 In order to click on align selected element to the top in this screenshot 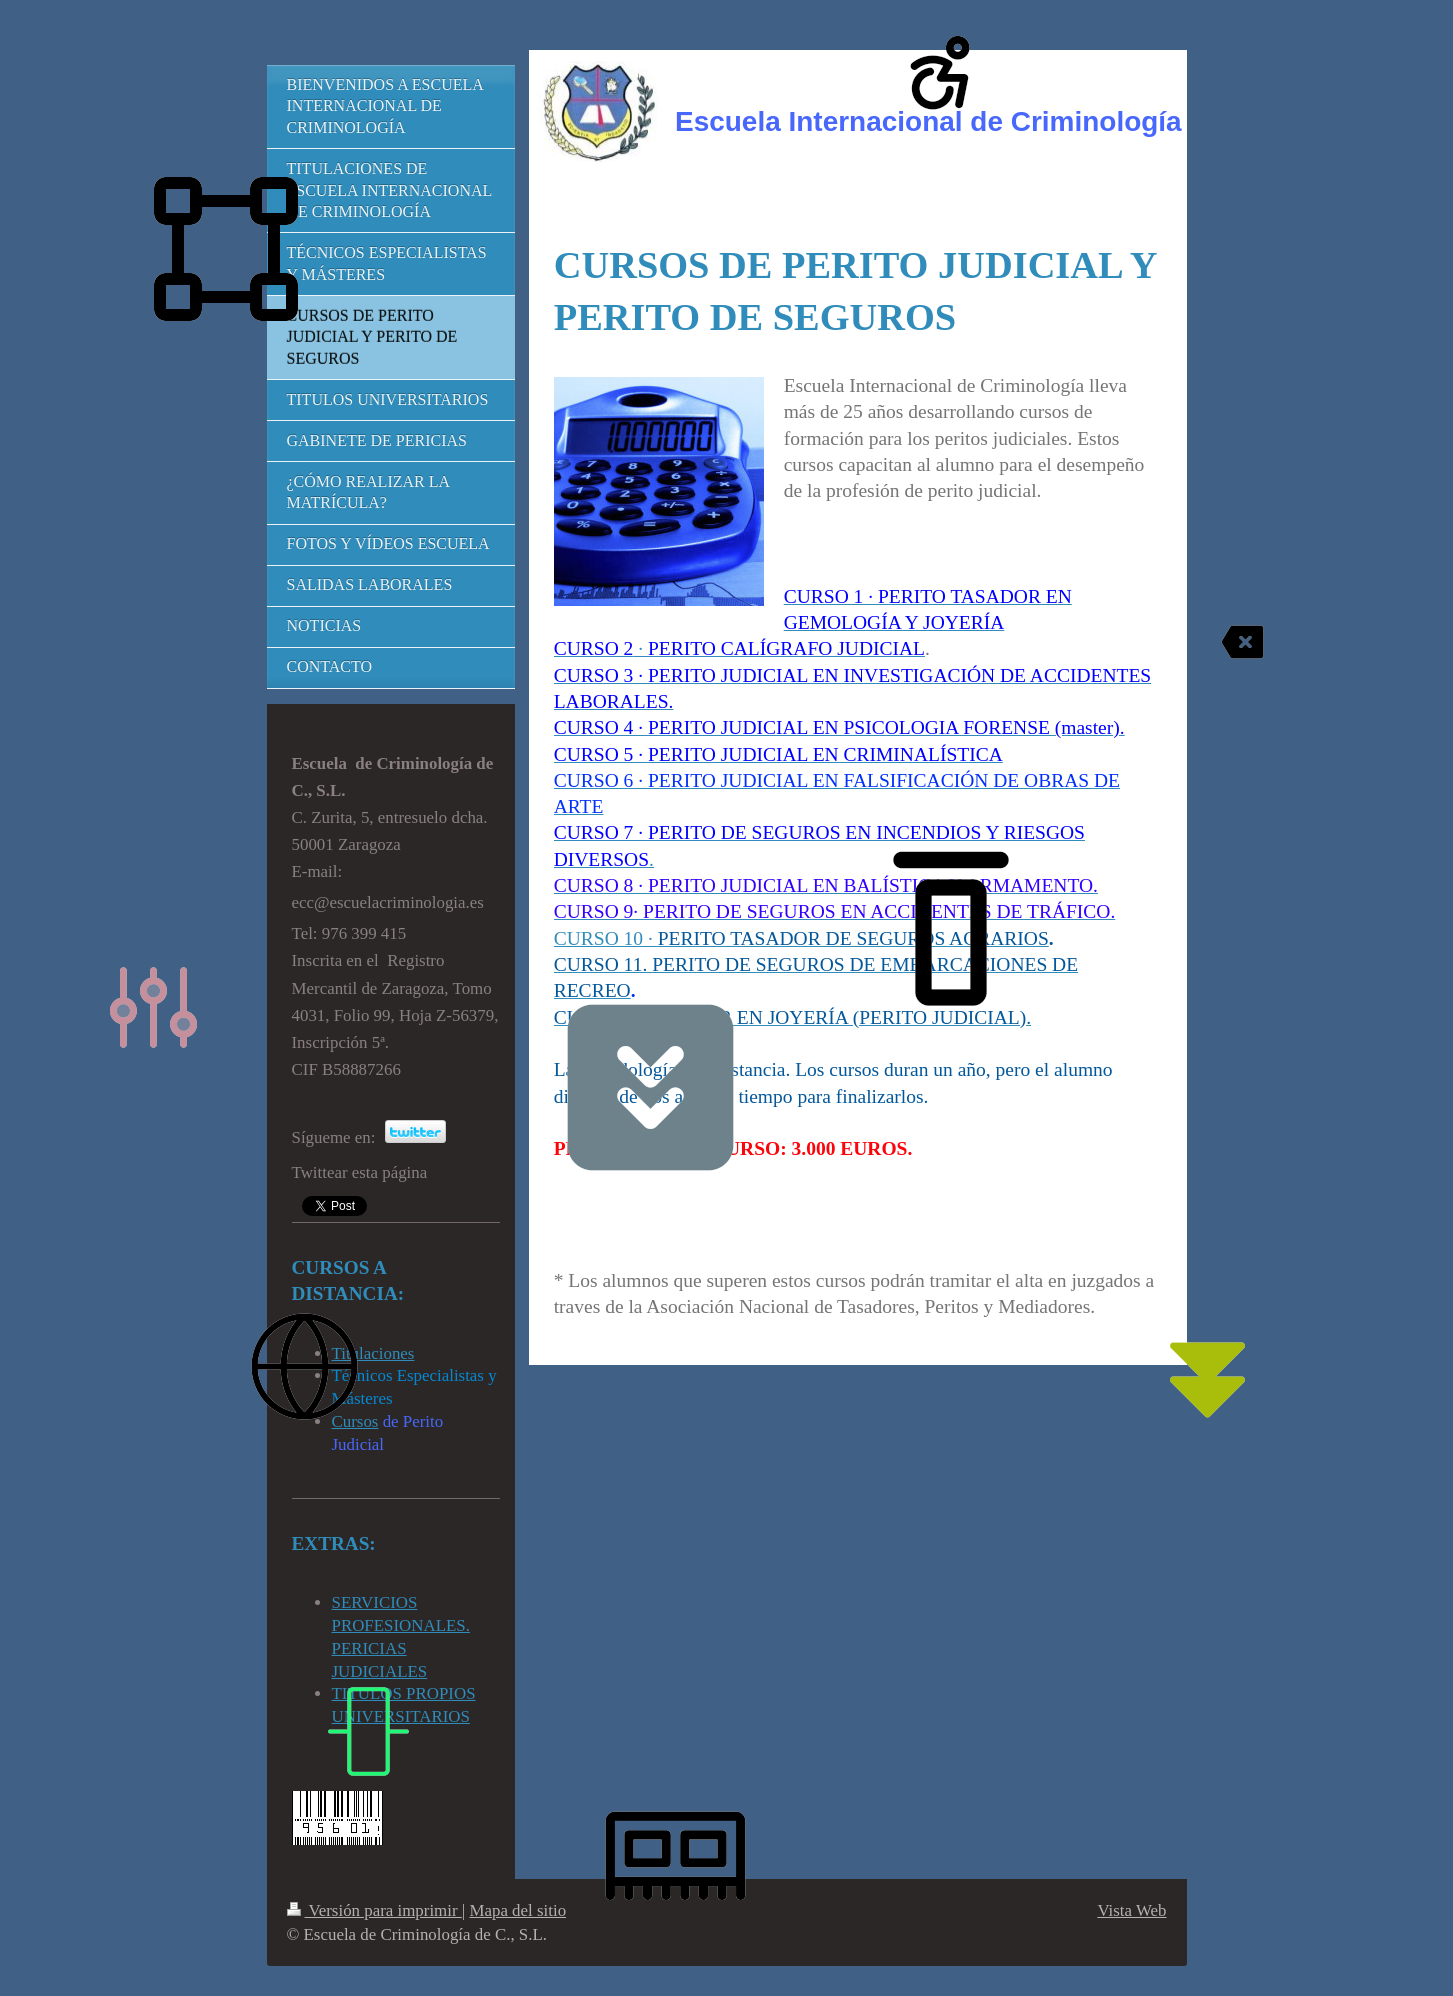, I will do `click(951, 926)`.